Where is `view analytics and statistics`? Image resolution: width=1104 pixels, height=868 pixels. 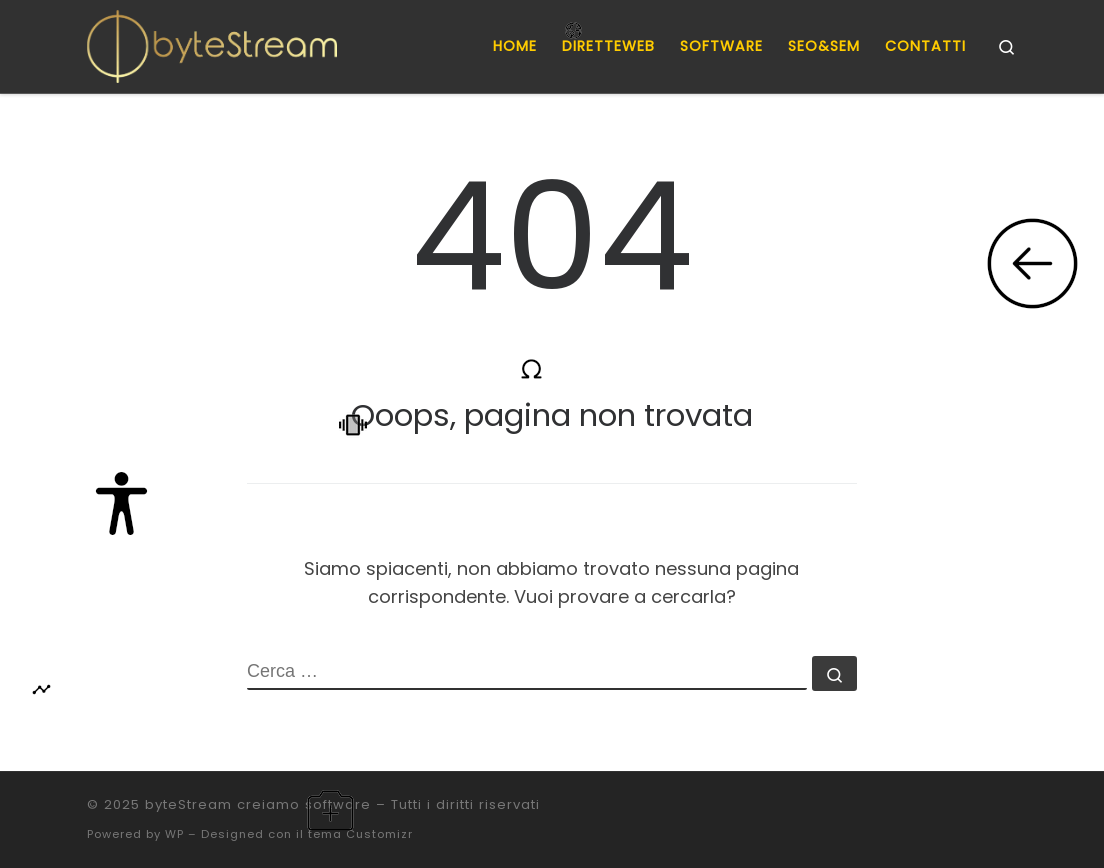
view analytics and statistics is located at coordinates (41, 689).